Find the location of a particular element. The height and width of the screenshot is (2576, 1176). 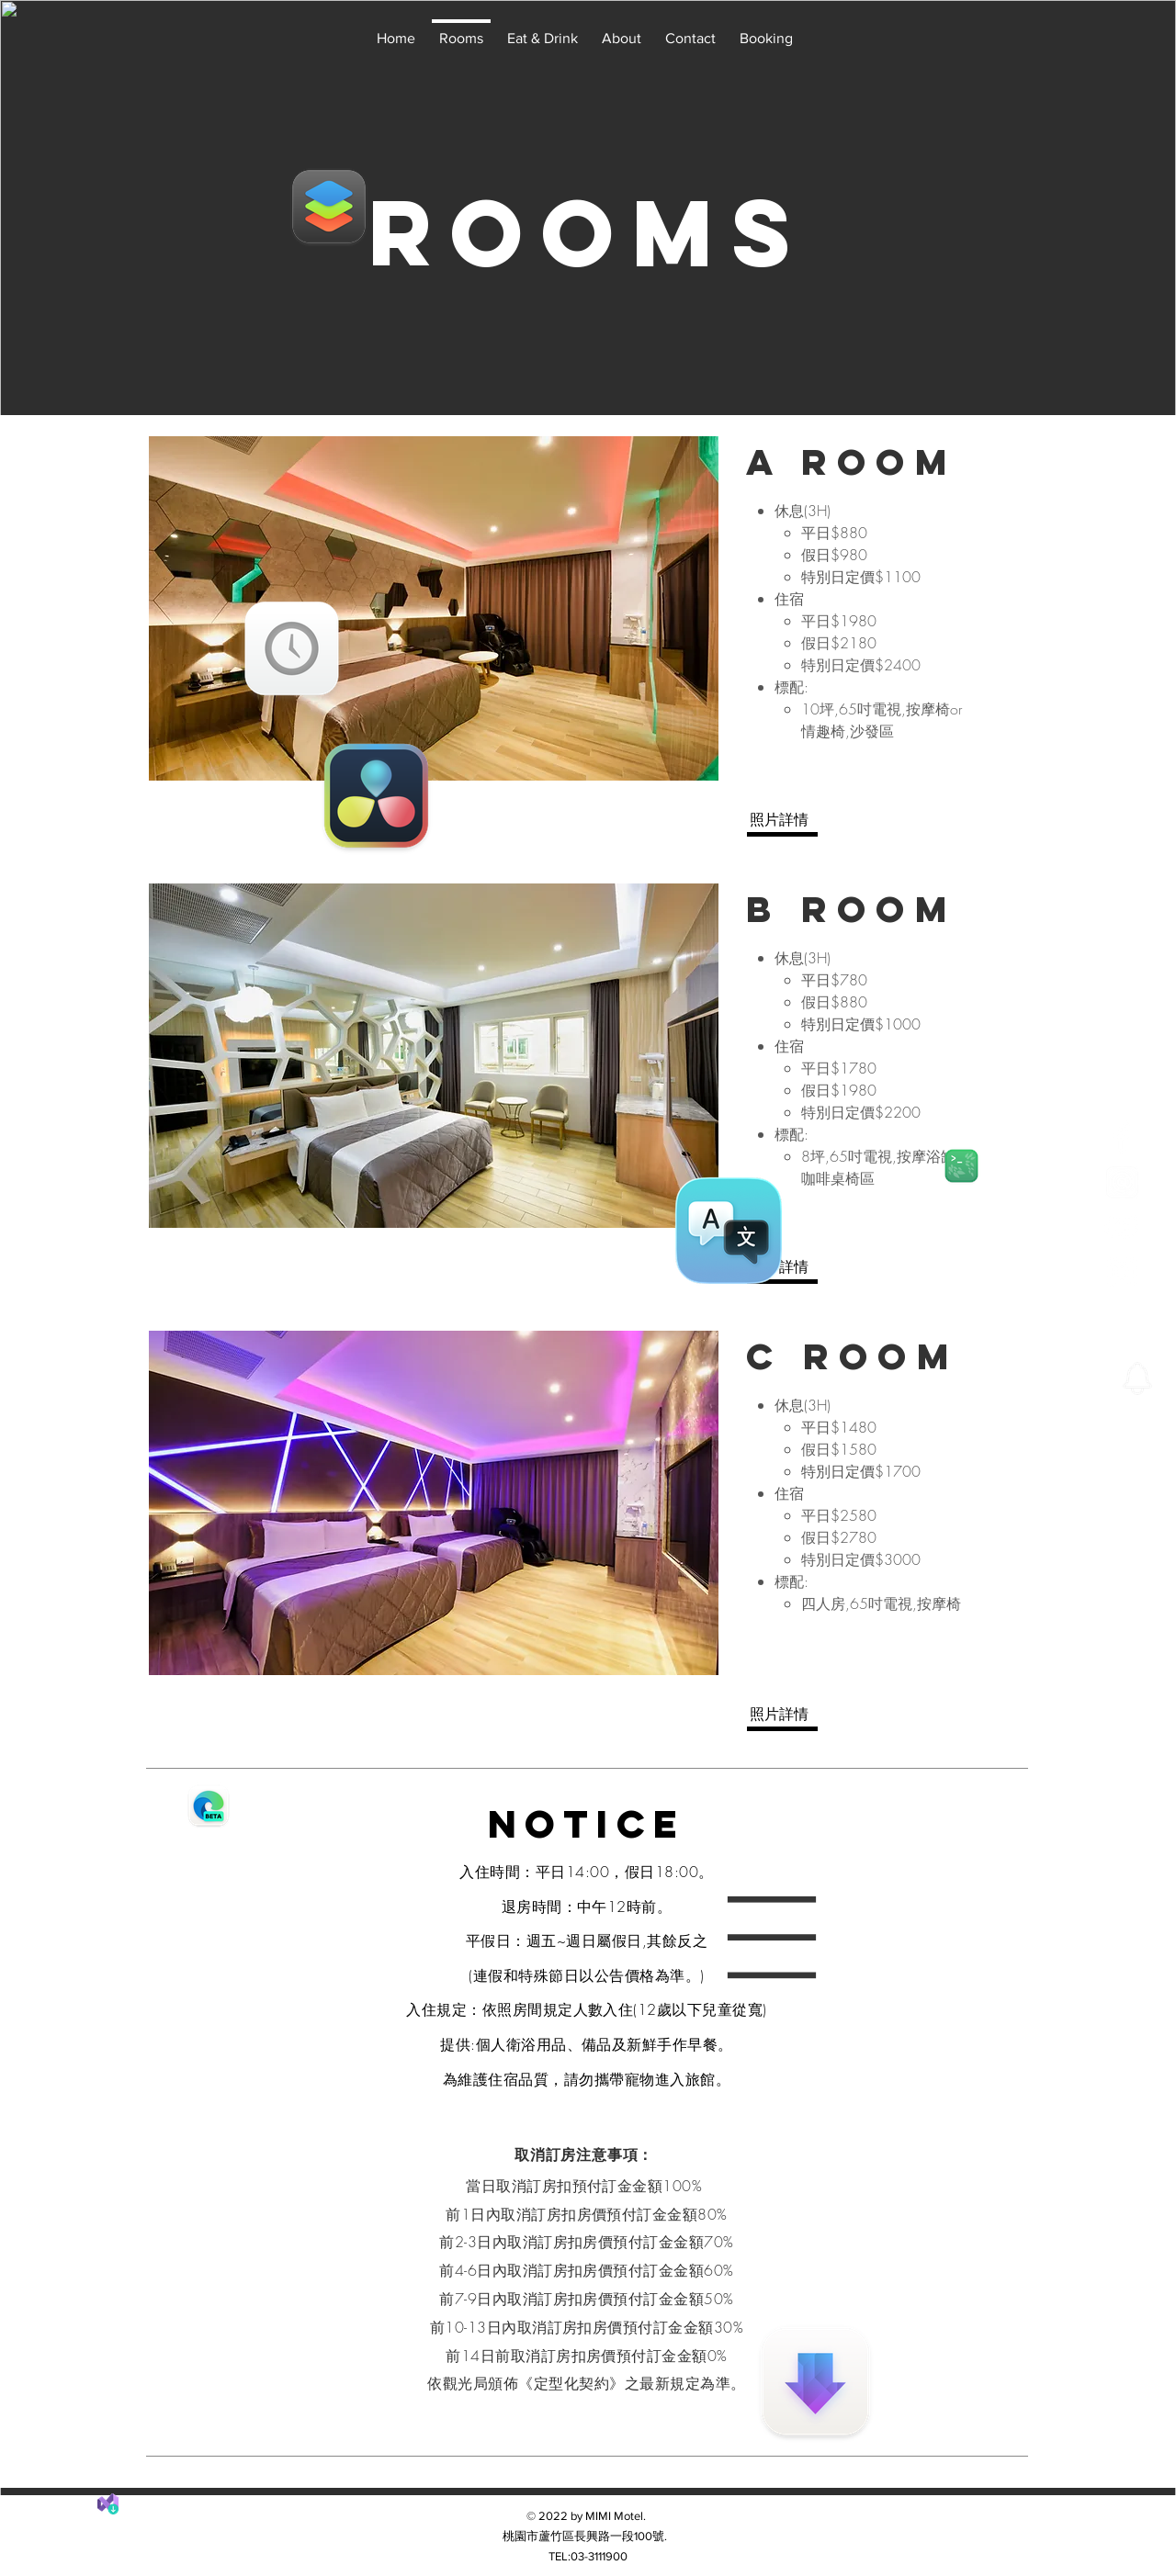

notifications are currently disabled is located at coordinates (1137, 1378).